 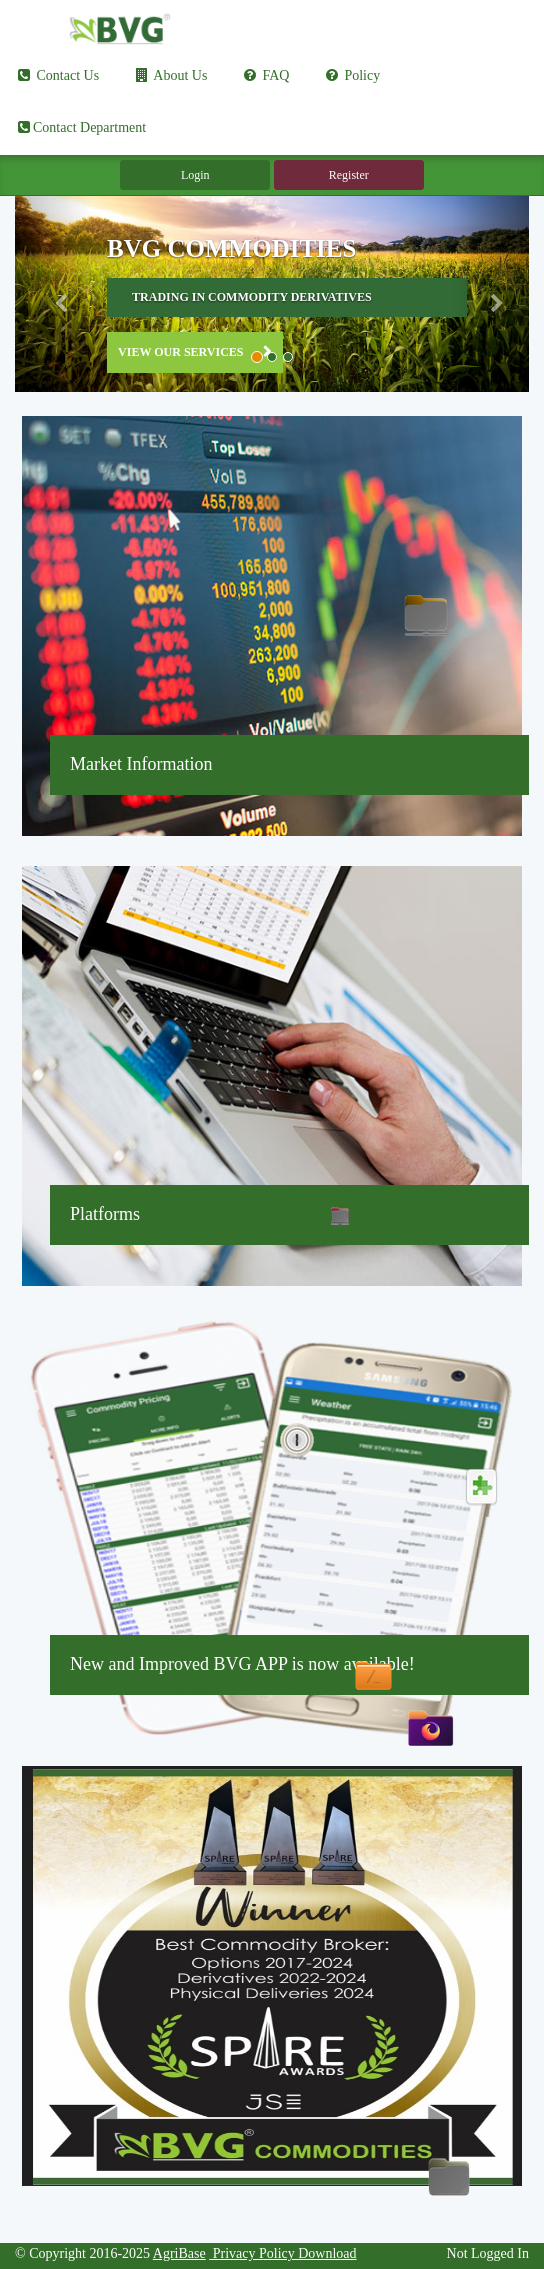 What do you see at coordinates (481, 1486) in the screenshot?
I see `an add-on or plugin file type` at bounding box center [481, 1486].